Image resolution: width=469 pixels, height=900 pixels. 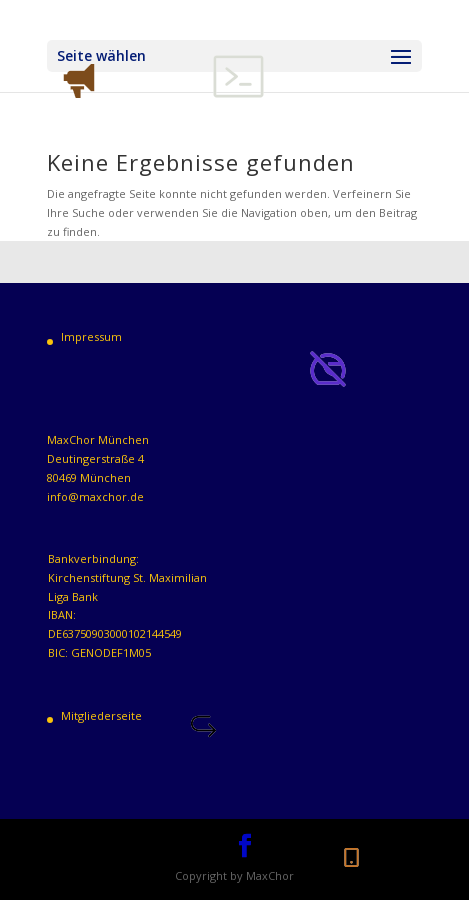 What do you see at coordinates (238, 76) in the screenshot?
I see `open command line terminal` at bounding box center [238, 76].